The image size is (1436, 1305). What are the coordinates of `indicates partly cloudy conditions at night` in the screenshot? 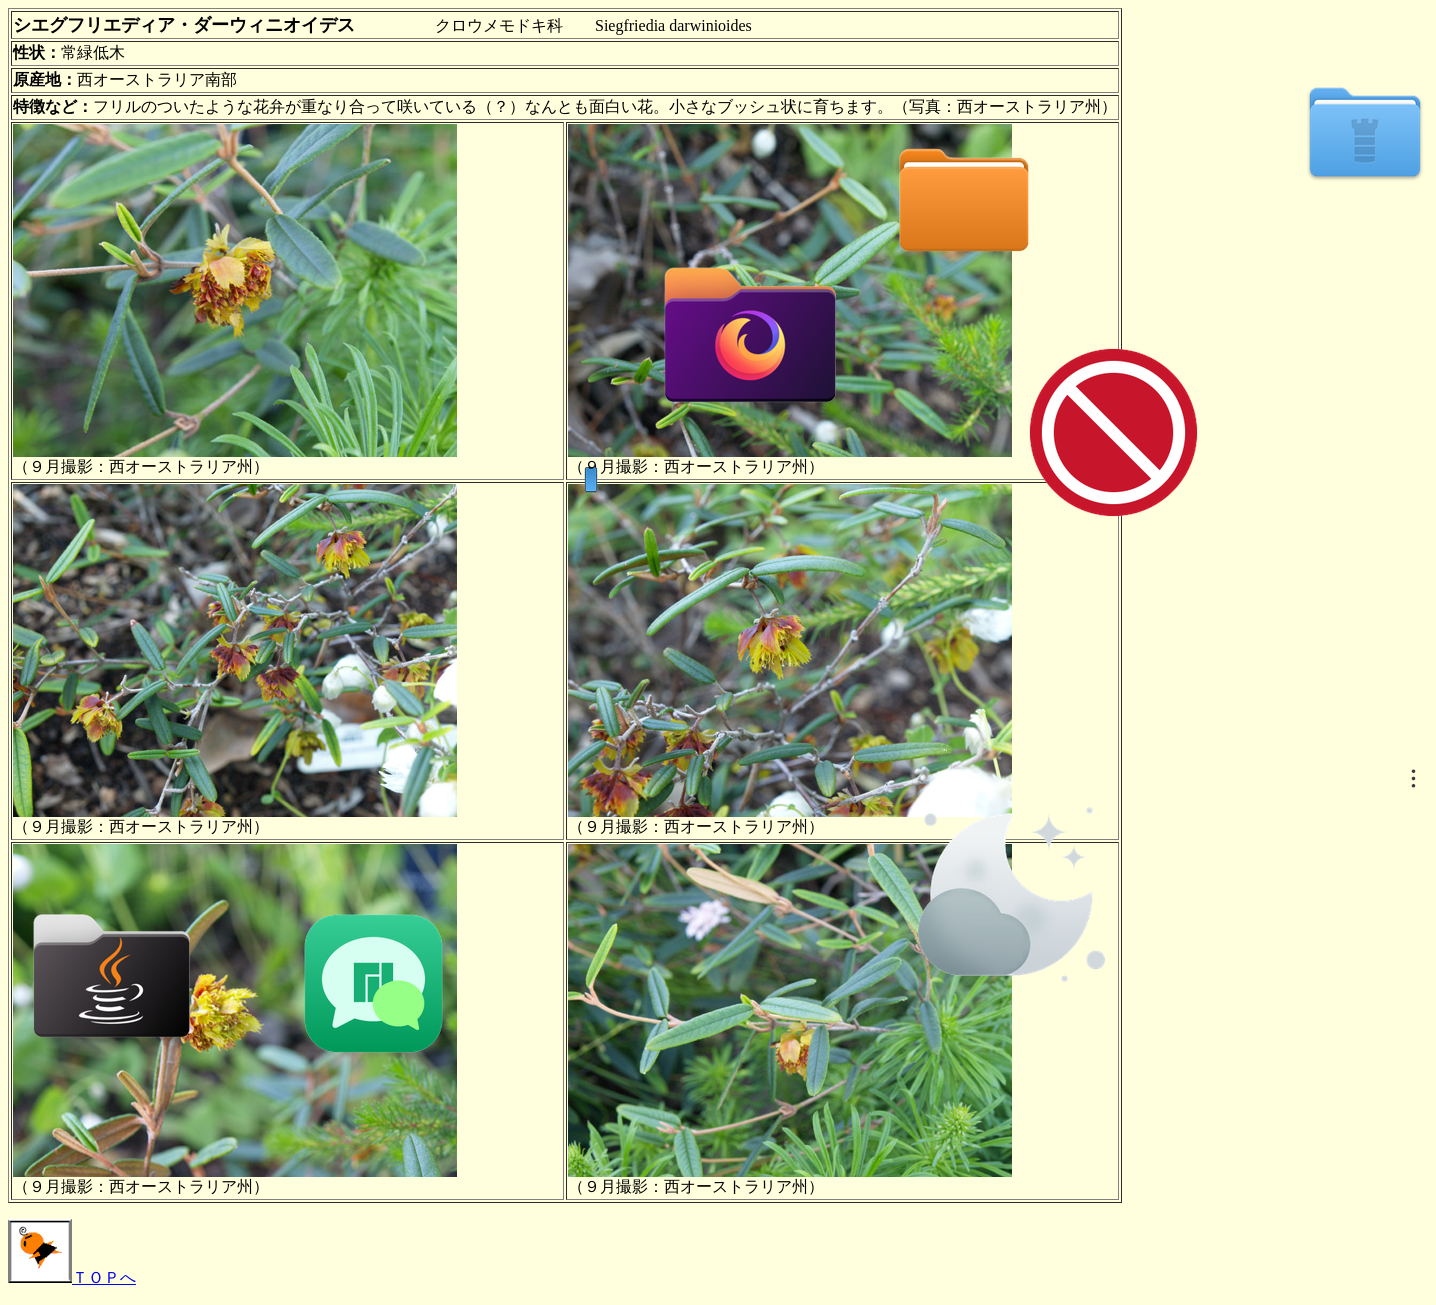 It's located at (1011, 894).